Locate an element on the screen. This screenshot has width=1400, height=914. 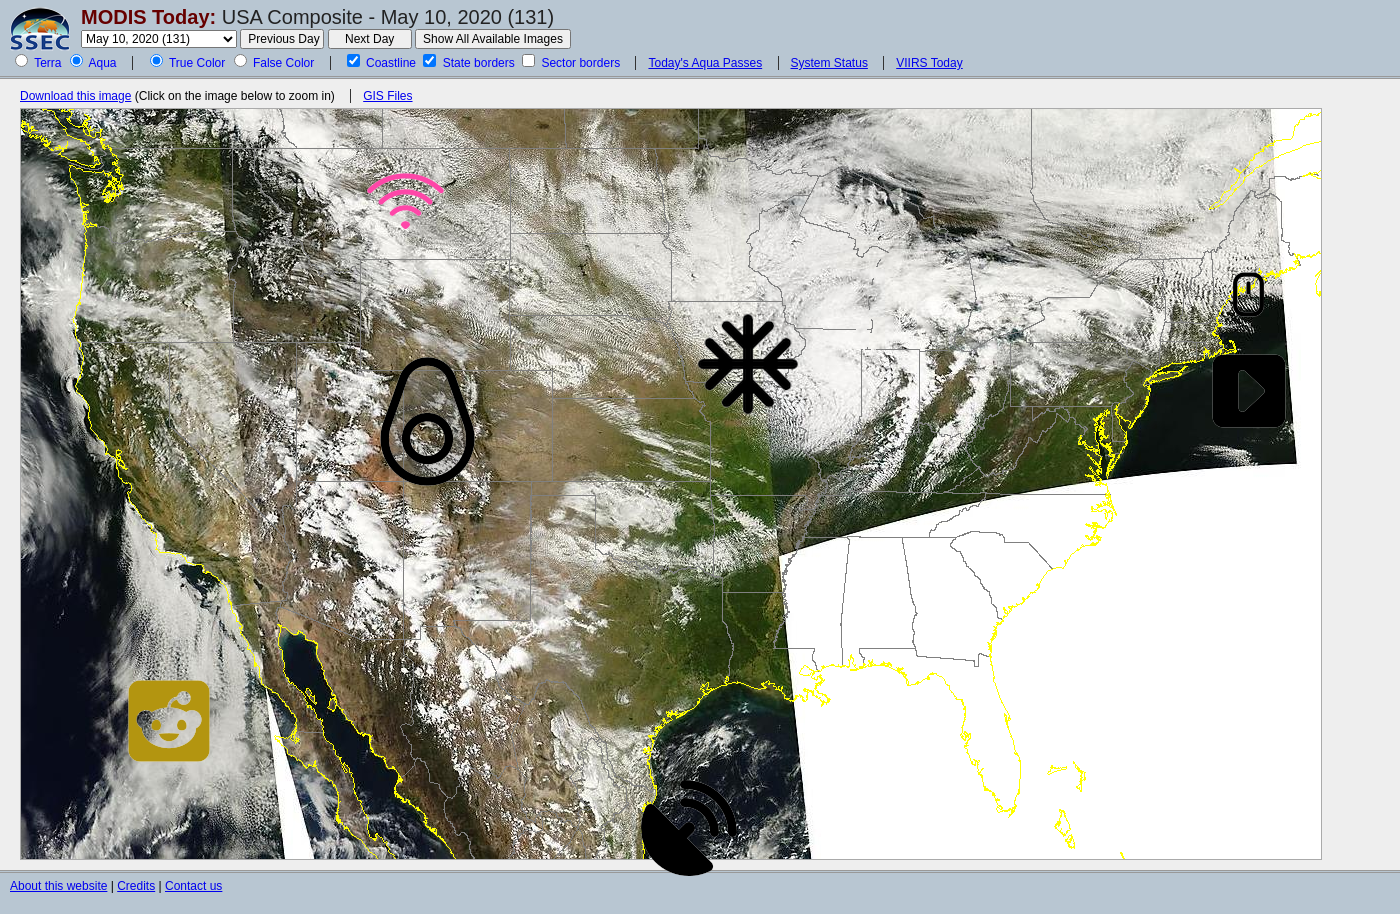
indicates wireless network connection status is located at coordinates (405, 202).